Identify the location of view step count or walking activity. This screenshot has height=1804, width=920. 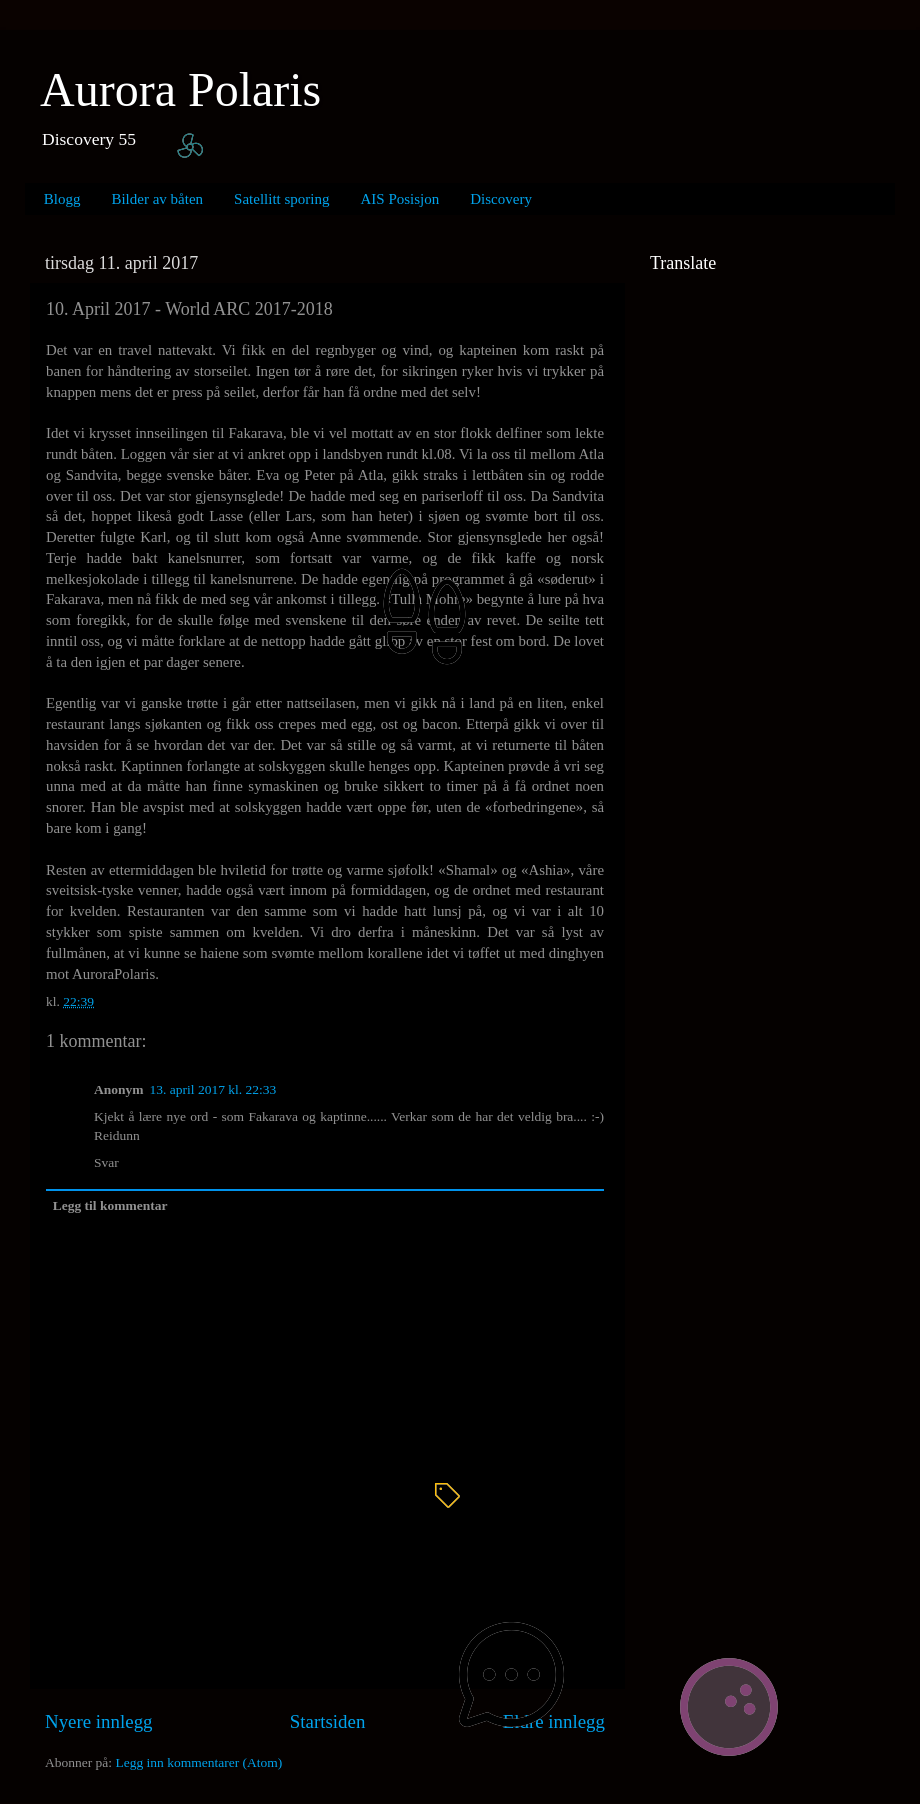
(424, 616).